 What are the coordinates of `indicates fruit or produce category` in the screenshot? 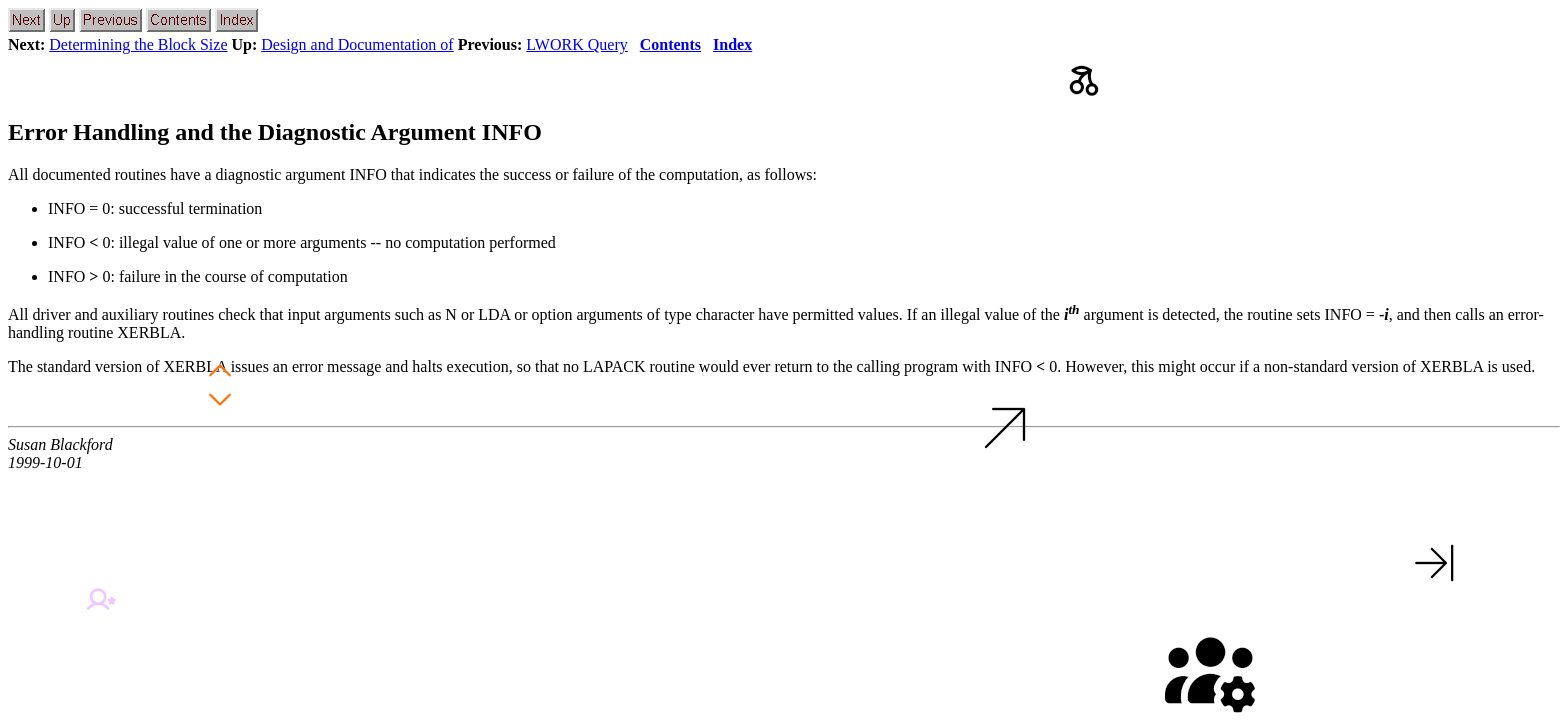 It's located at (1084, 80).